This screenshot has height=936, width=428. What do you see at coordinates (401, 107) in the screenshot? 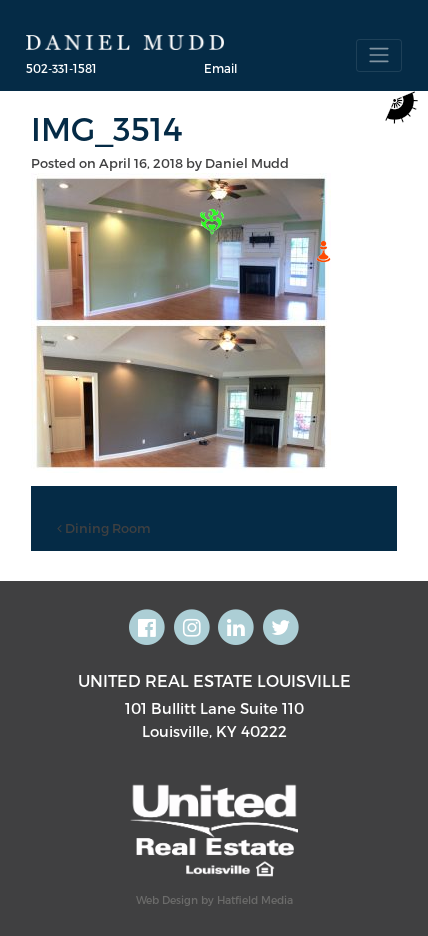
I see `toggle cooling or fan settings` at bounding box center [401, 107].